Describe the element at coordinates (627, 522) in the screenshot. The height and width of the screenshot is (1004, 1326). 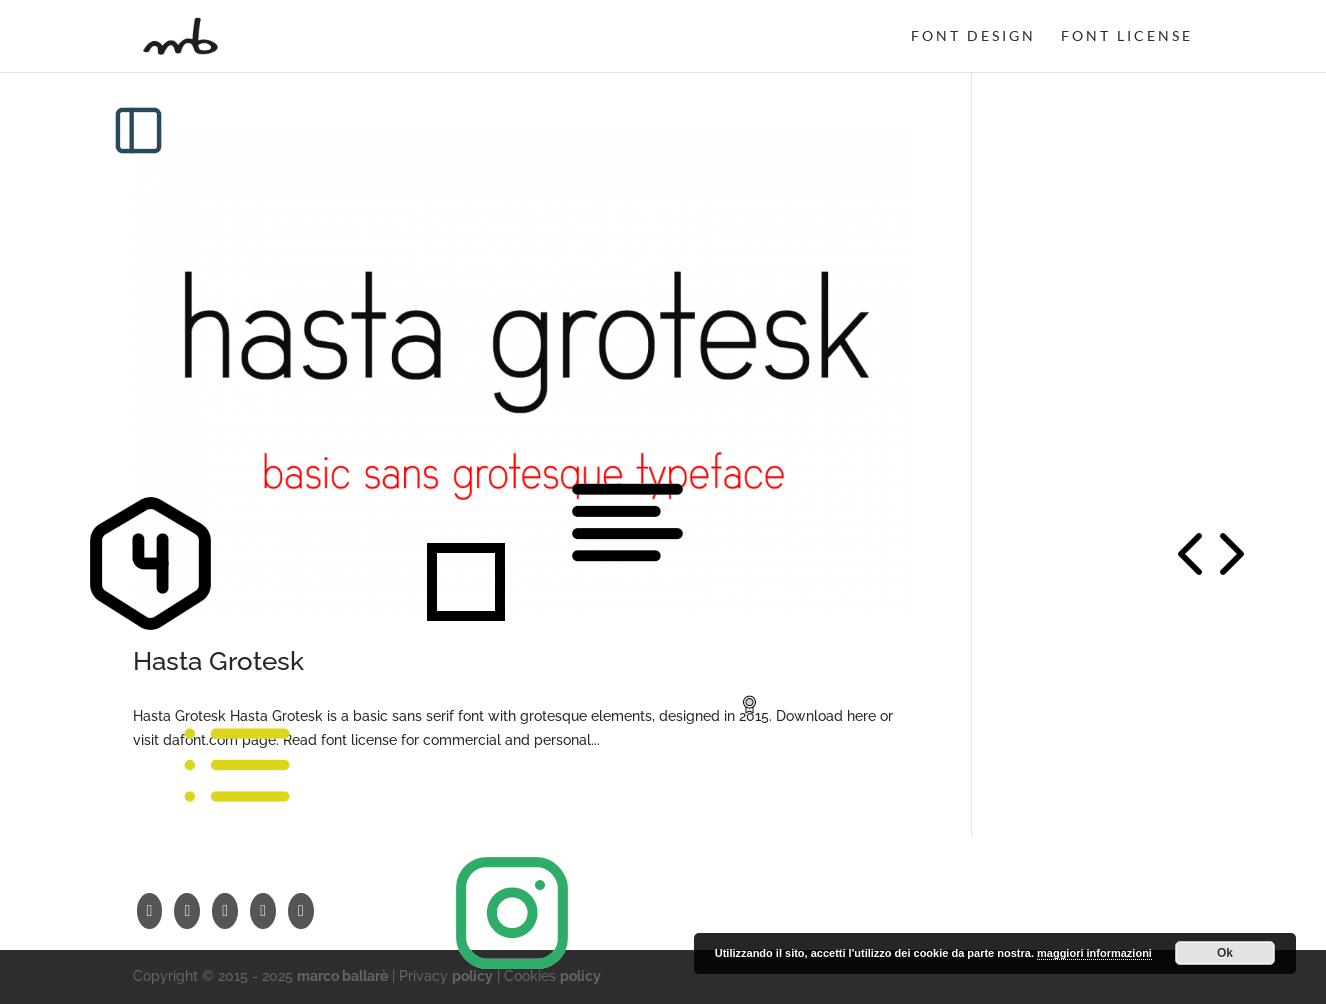
I see `align text to the left` at that location.